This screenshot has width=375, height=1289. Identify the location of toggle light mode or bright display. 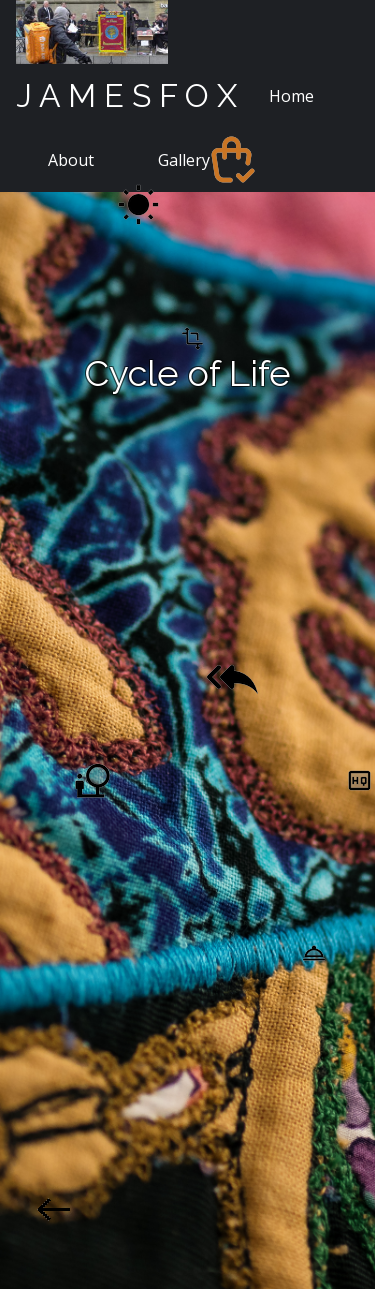
(138, 205).